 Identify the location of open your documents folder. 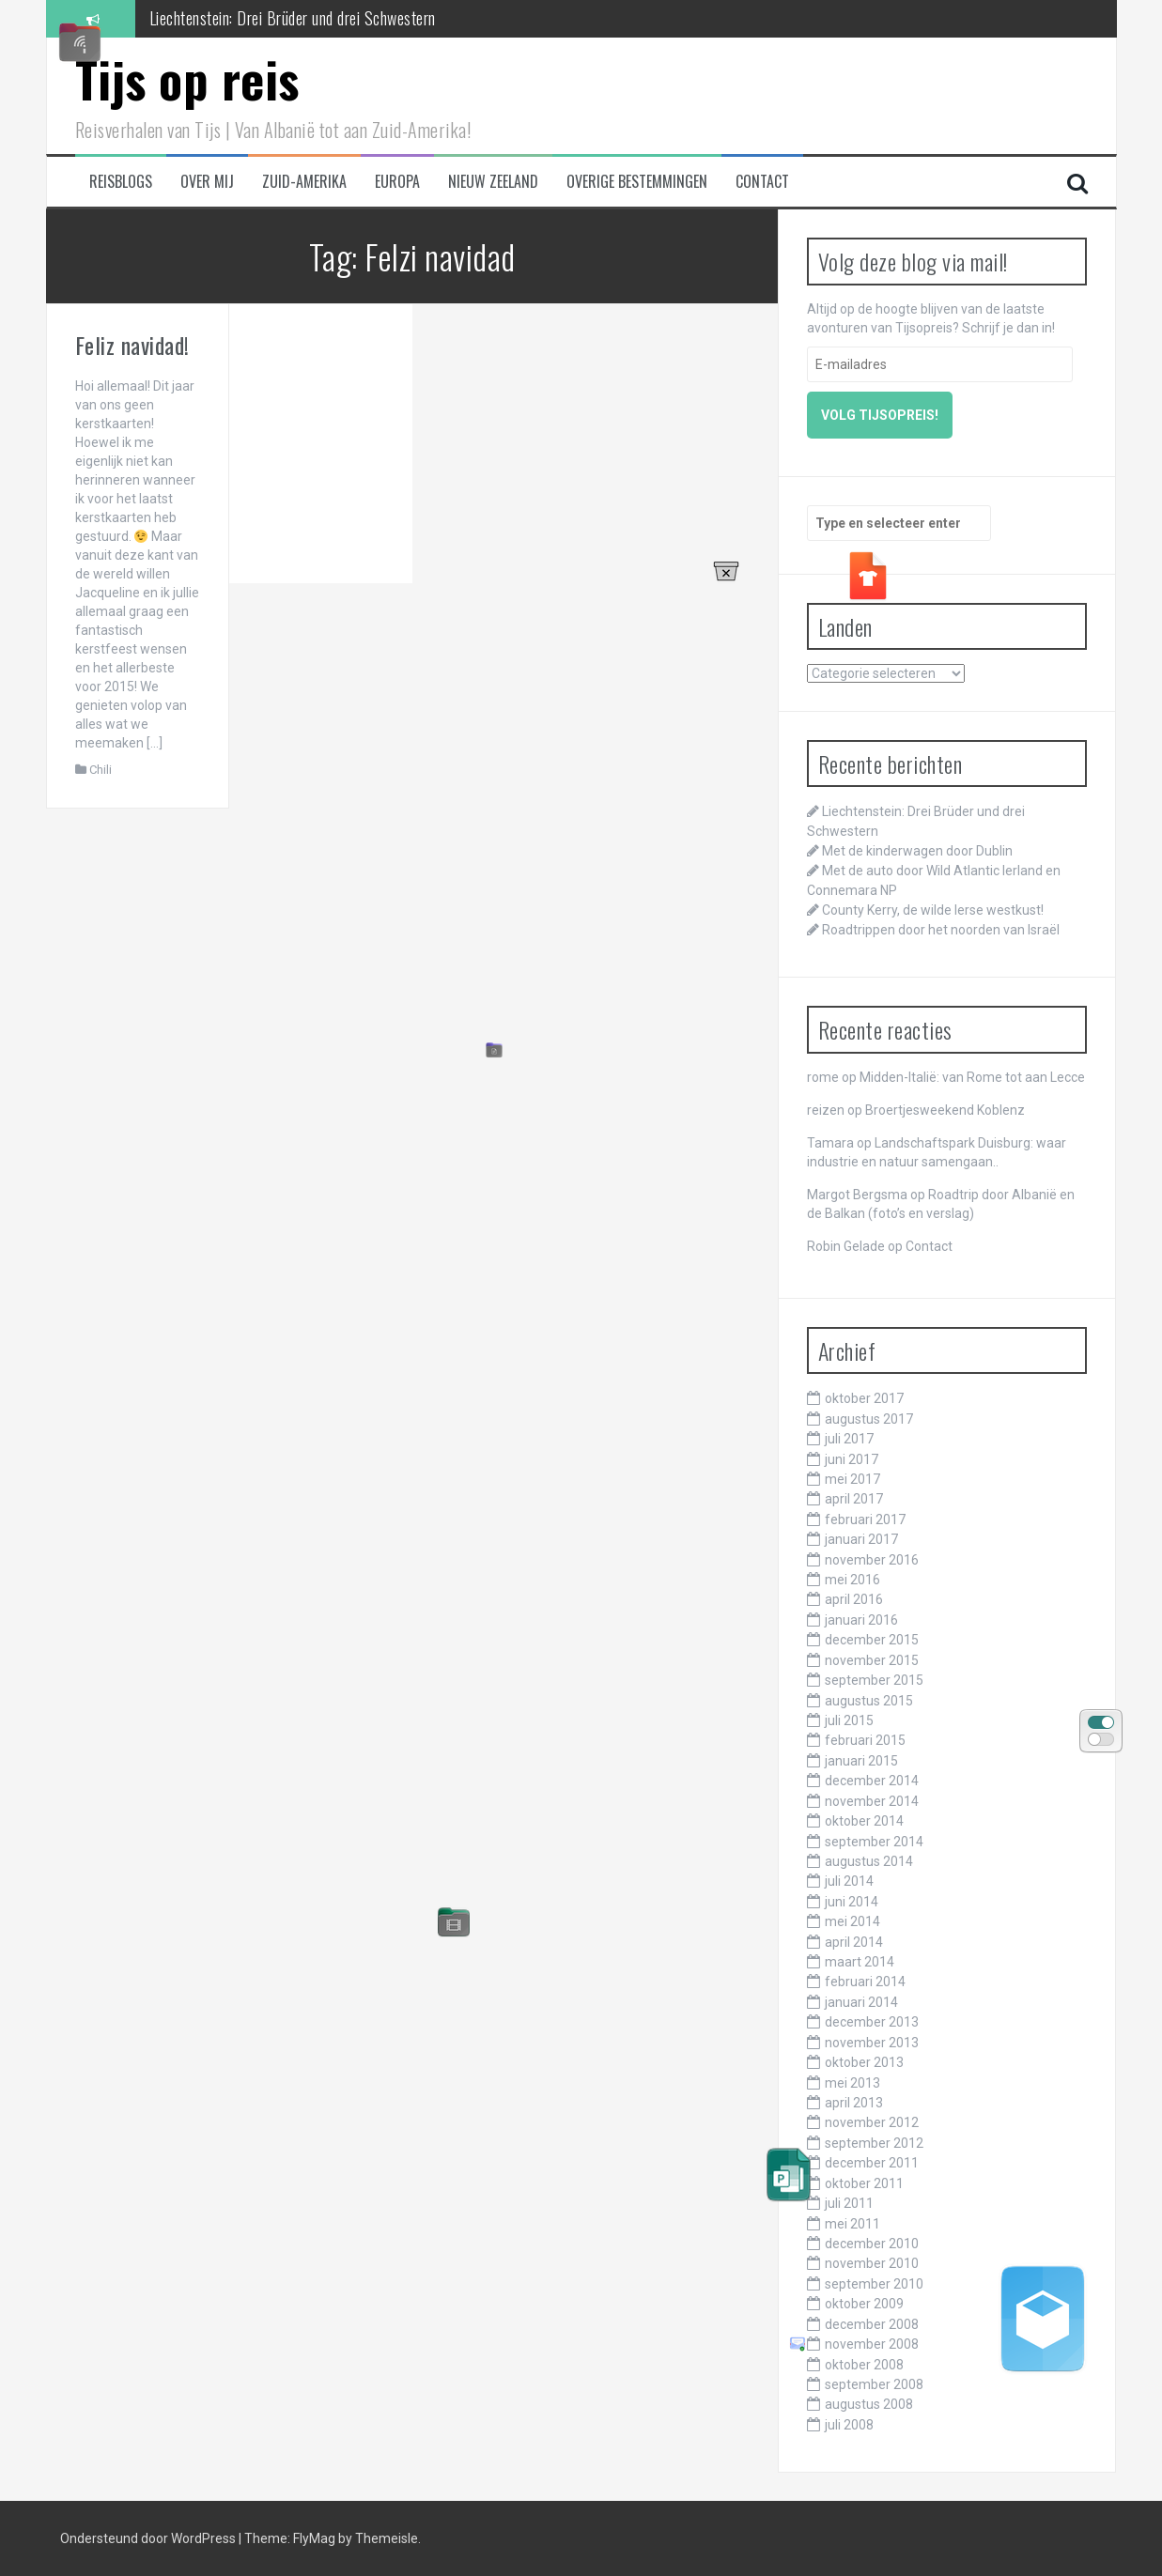
(494, 1050).